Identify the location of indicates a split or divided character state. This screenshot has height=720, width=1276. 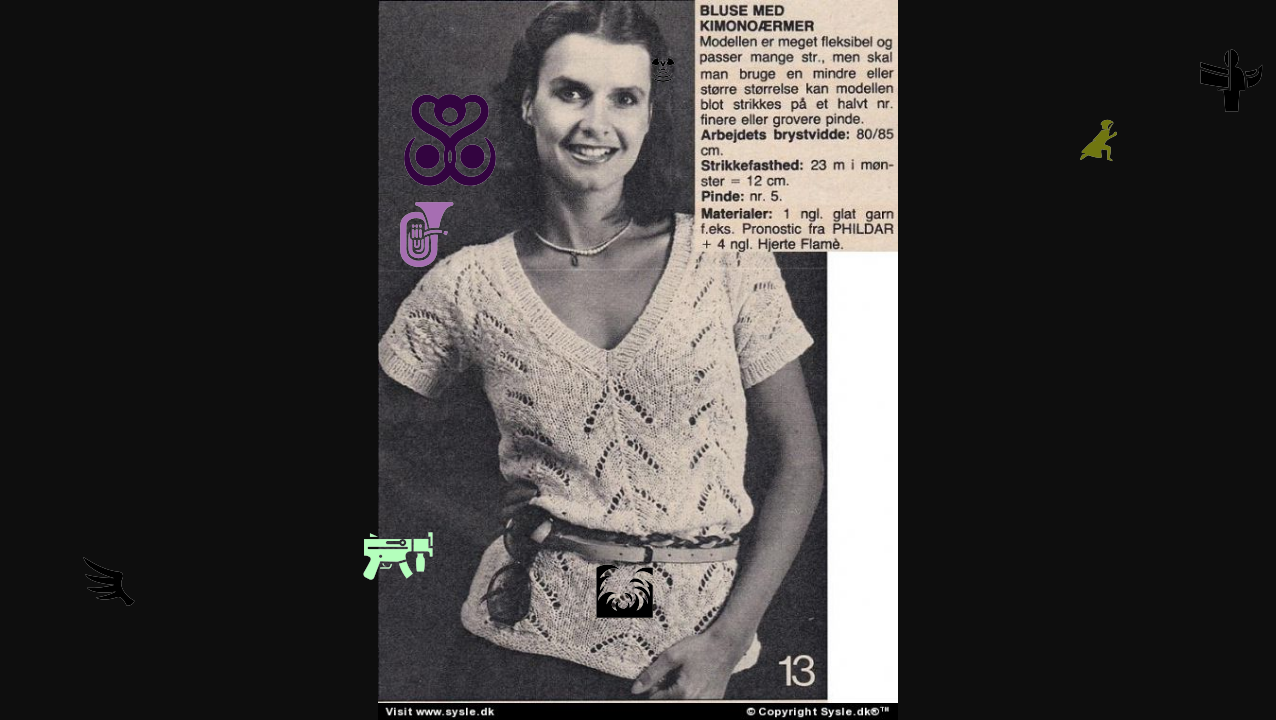
(1231, 80).